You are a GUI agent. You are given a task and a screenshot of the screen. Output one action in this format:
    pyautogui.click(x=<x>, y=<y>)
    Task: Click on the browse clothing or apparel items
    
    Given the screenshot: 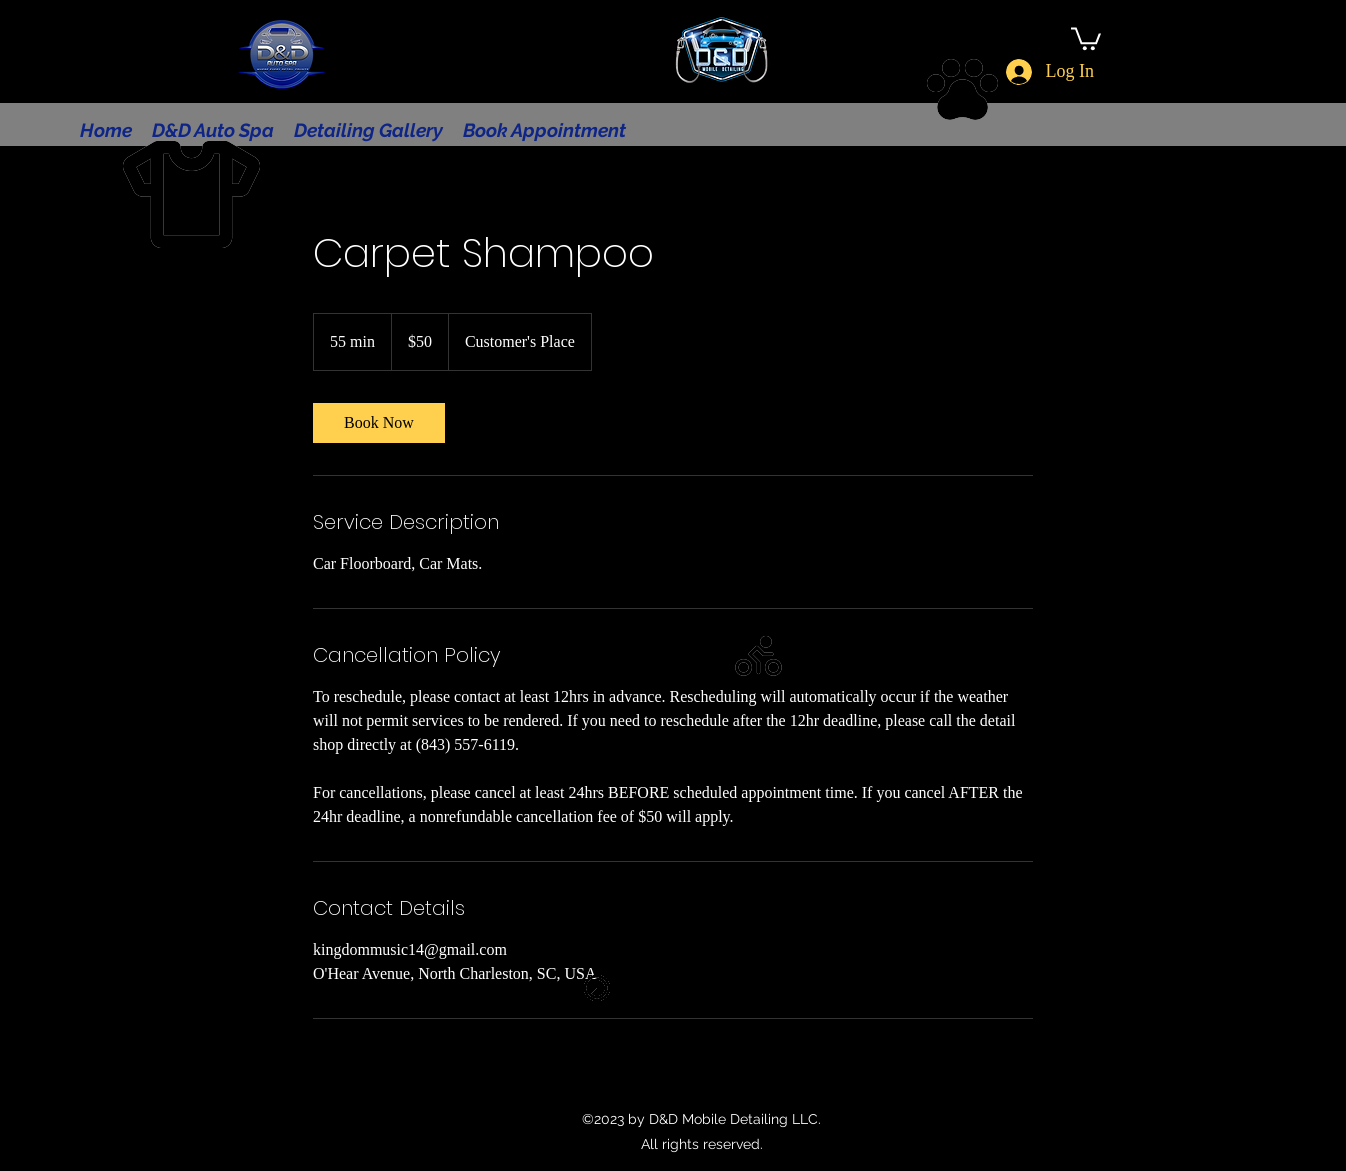 What is the action you would take?
    pyautogui.click(x=191, y=194)
    